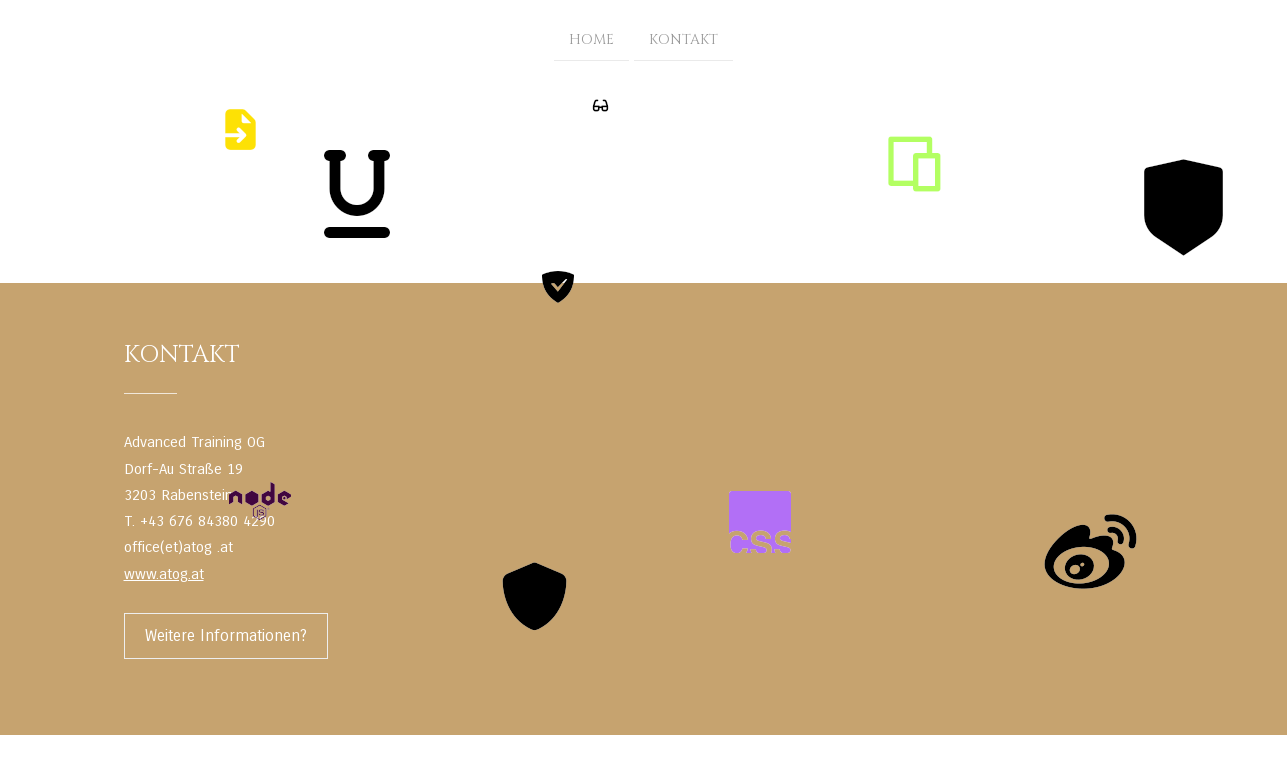 This screenshot has height=775, width=1287. Describe the element at coordinates (1090, 554) in the screenshot. I see `open weibo app` at that location.